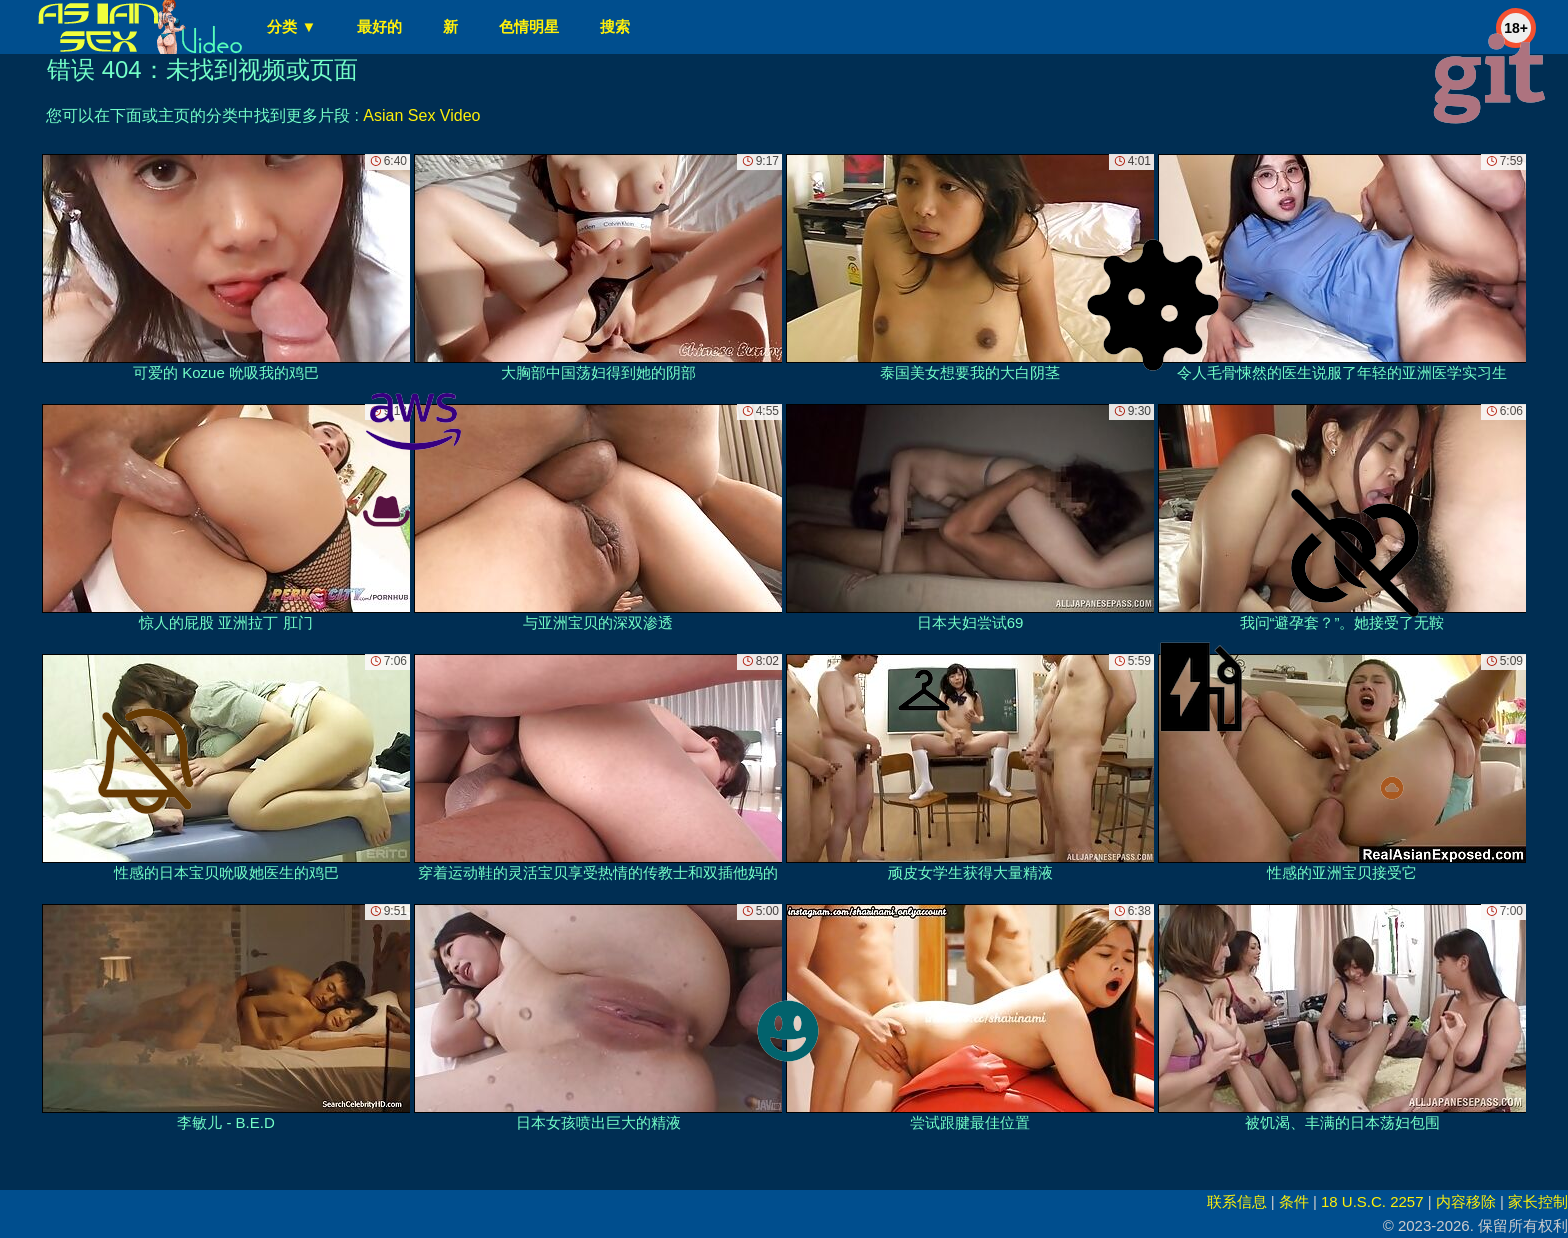  What do you see at coordinates (788, 1031) in the screenshot?
I see `react to a message with a happy emoji` at bounding box center [788, 1031].